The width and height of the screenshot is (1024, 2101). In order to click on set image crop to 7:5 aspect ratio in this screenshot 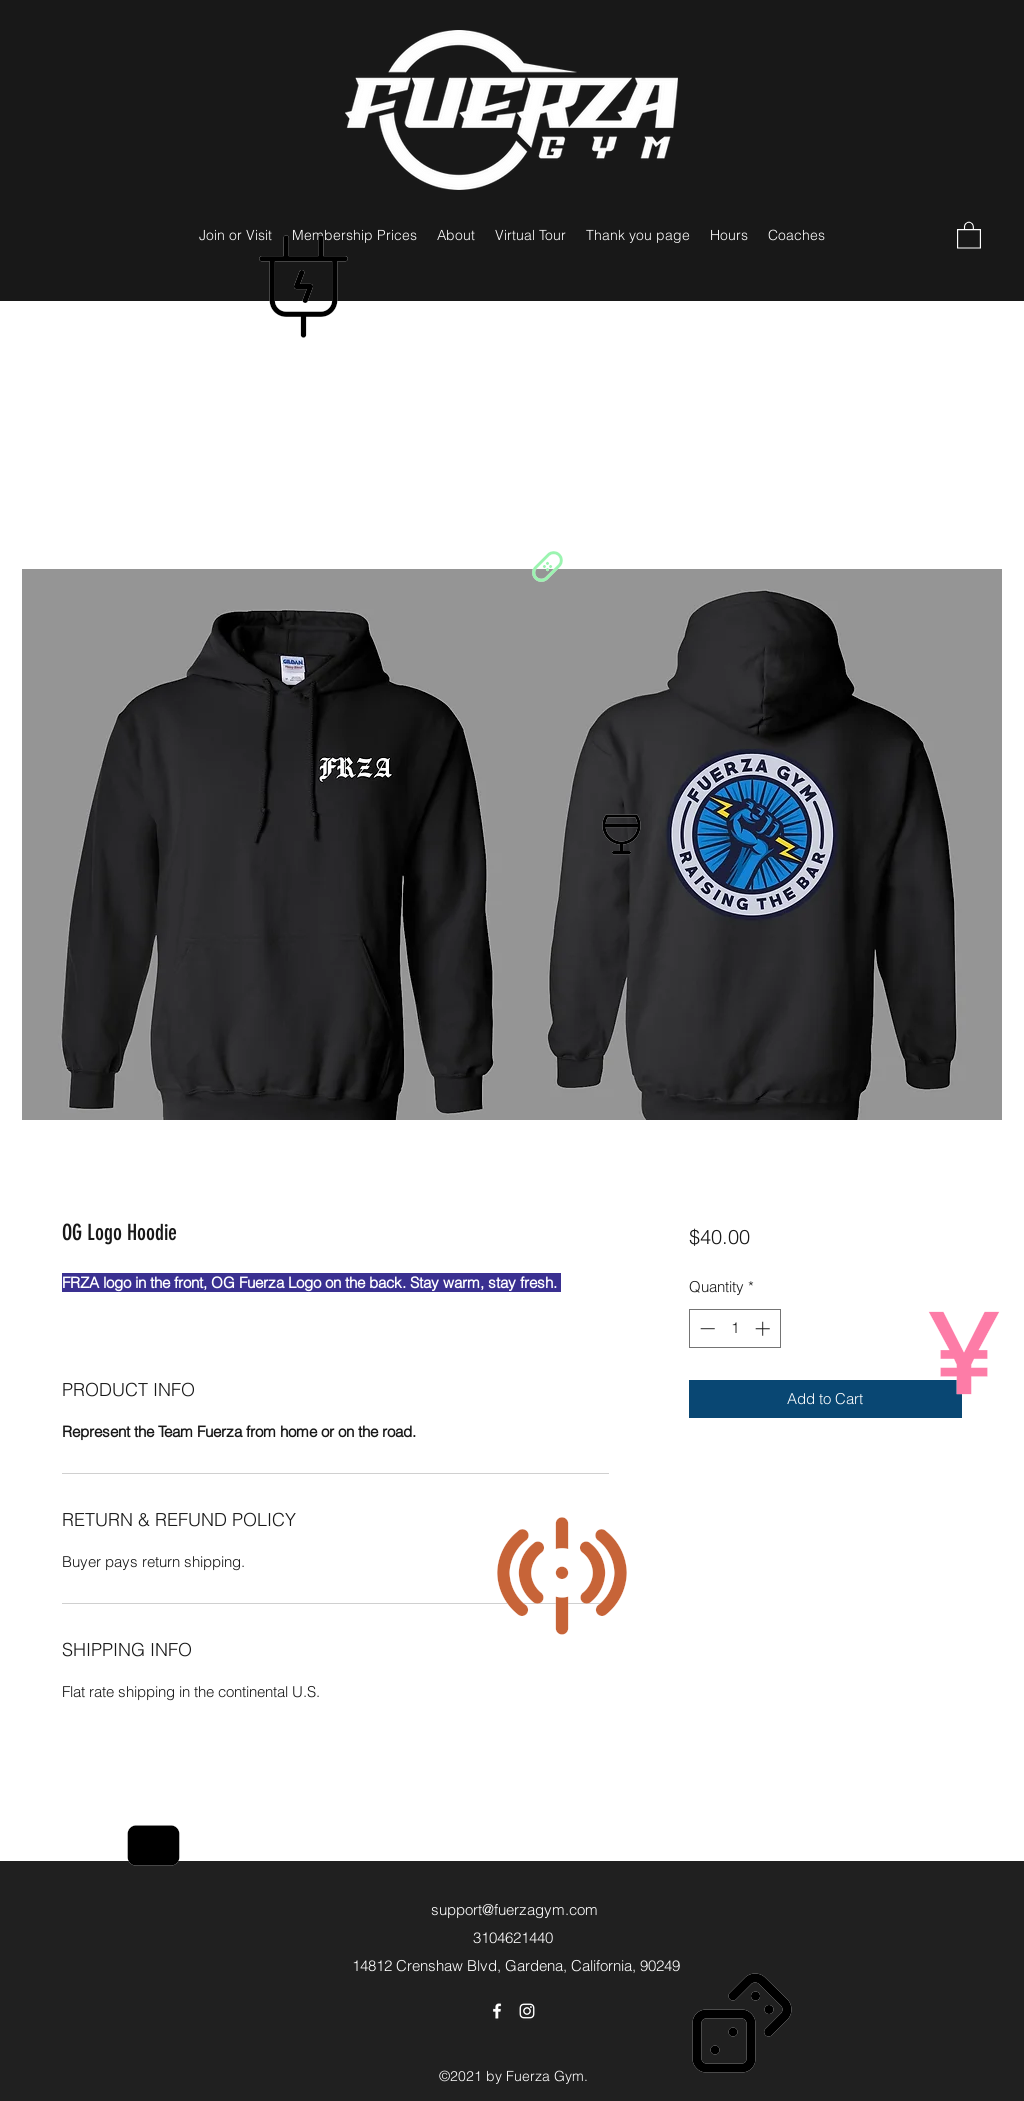, I will do `click(153, 1845)`.